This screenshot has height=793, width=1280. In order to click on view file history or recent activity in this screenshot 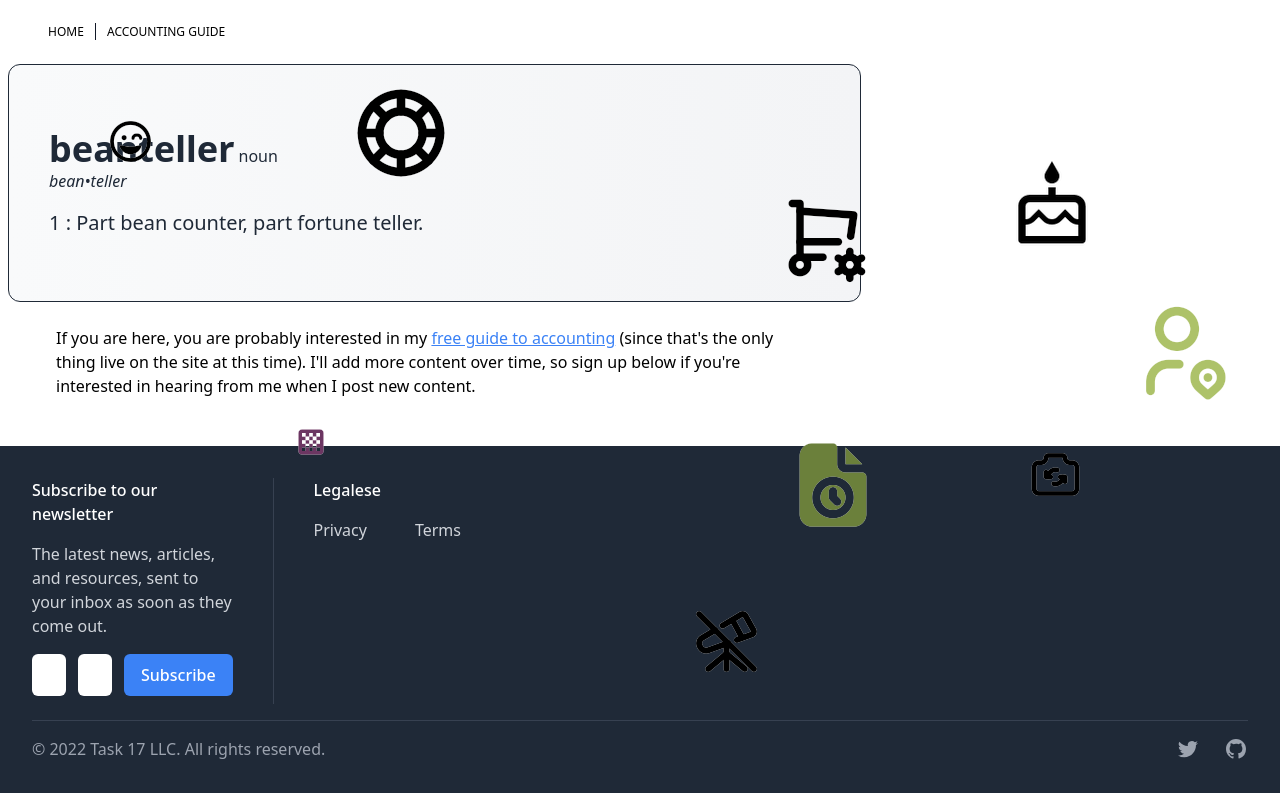, I will do `click(833, 485)`.